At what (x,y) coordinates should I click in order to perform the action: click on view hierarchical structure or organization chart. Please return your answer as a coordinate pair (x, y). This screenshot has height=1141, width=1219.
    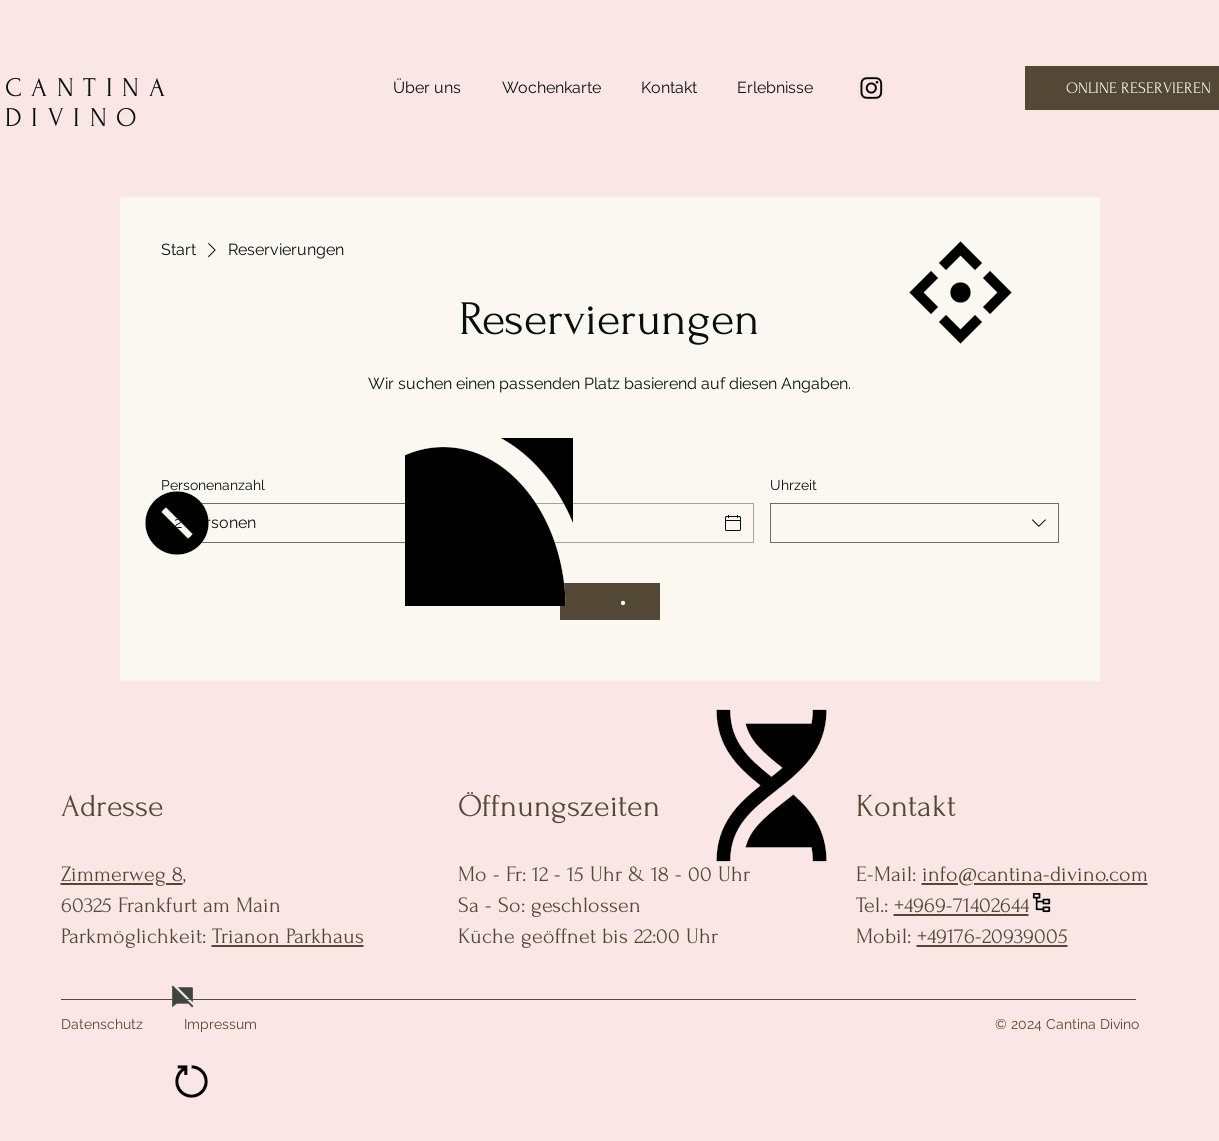
    Looking at the image, I should click on (1041, 902).